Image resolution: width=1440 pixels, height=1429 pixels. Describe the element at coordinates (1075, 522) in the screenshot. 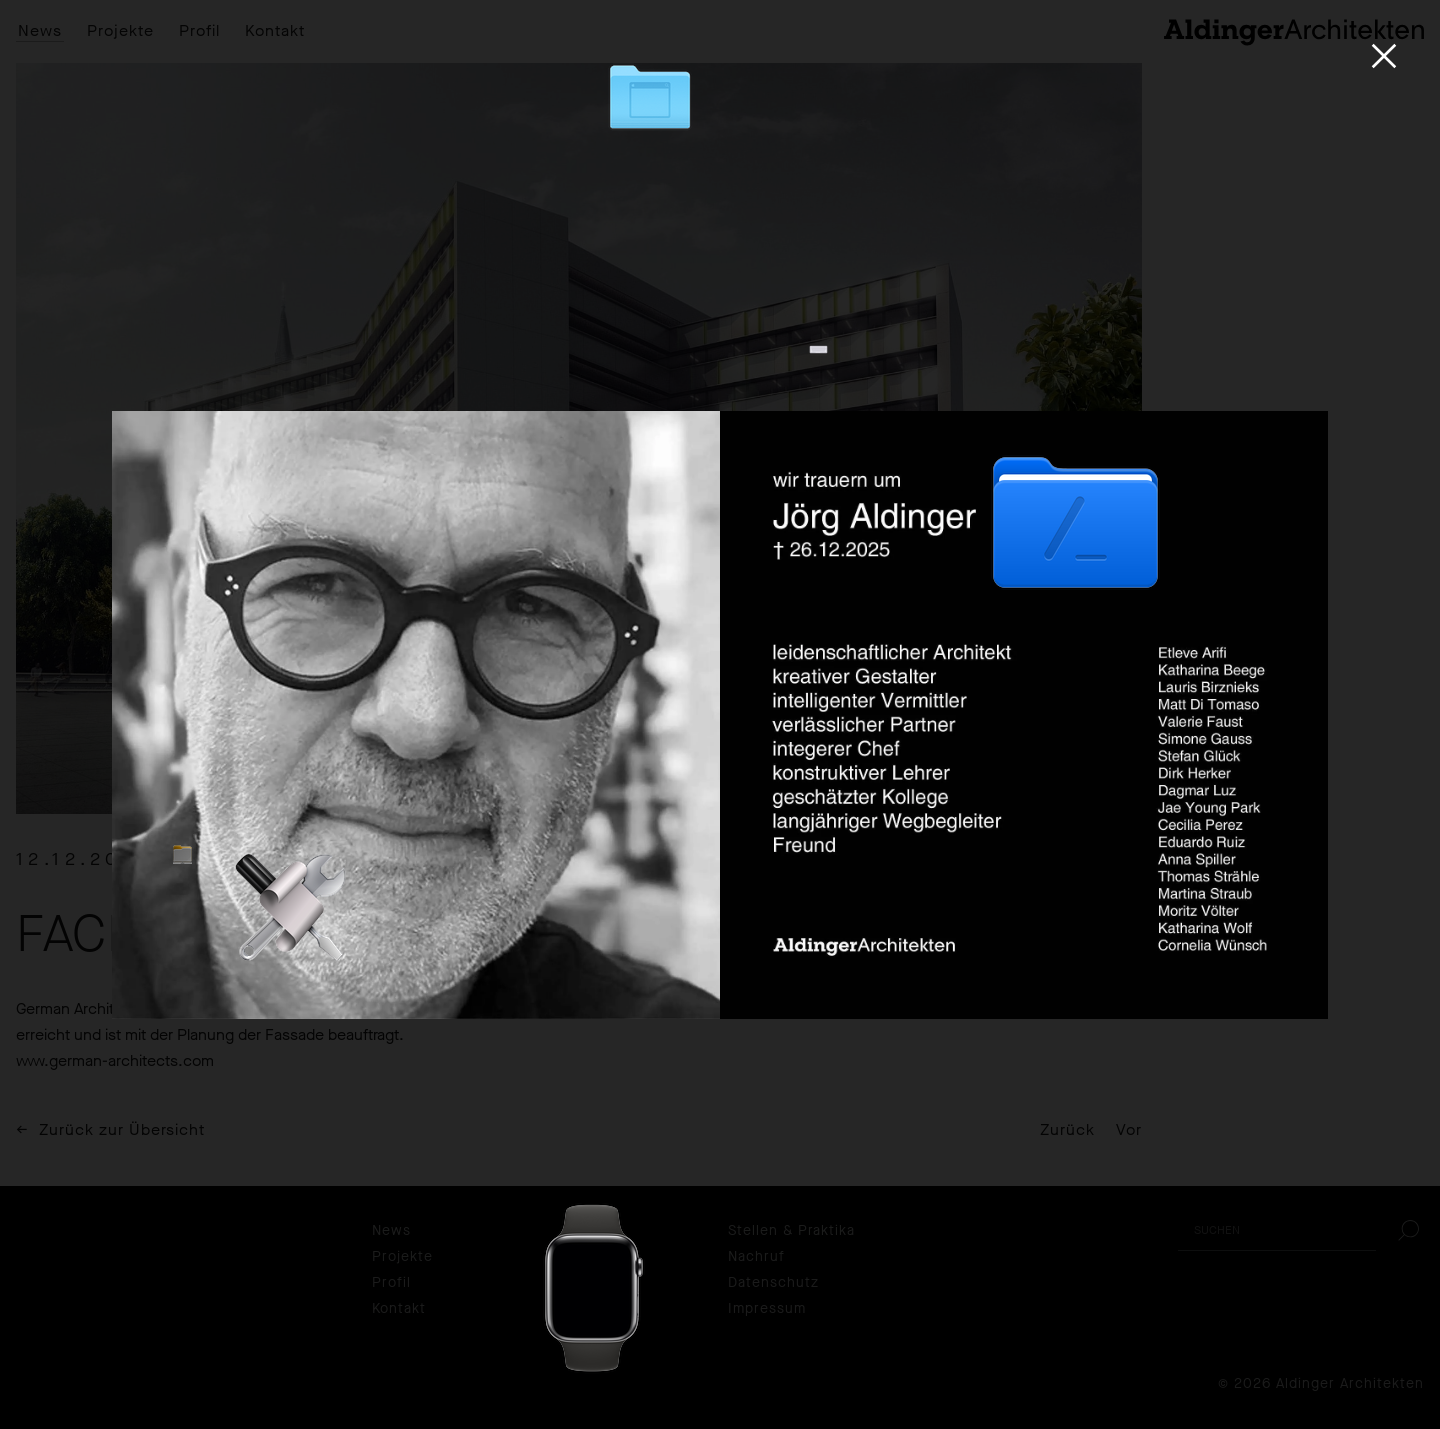

I see `access the root directory of your file system` at that location.